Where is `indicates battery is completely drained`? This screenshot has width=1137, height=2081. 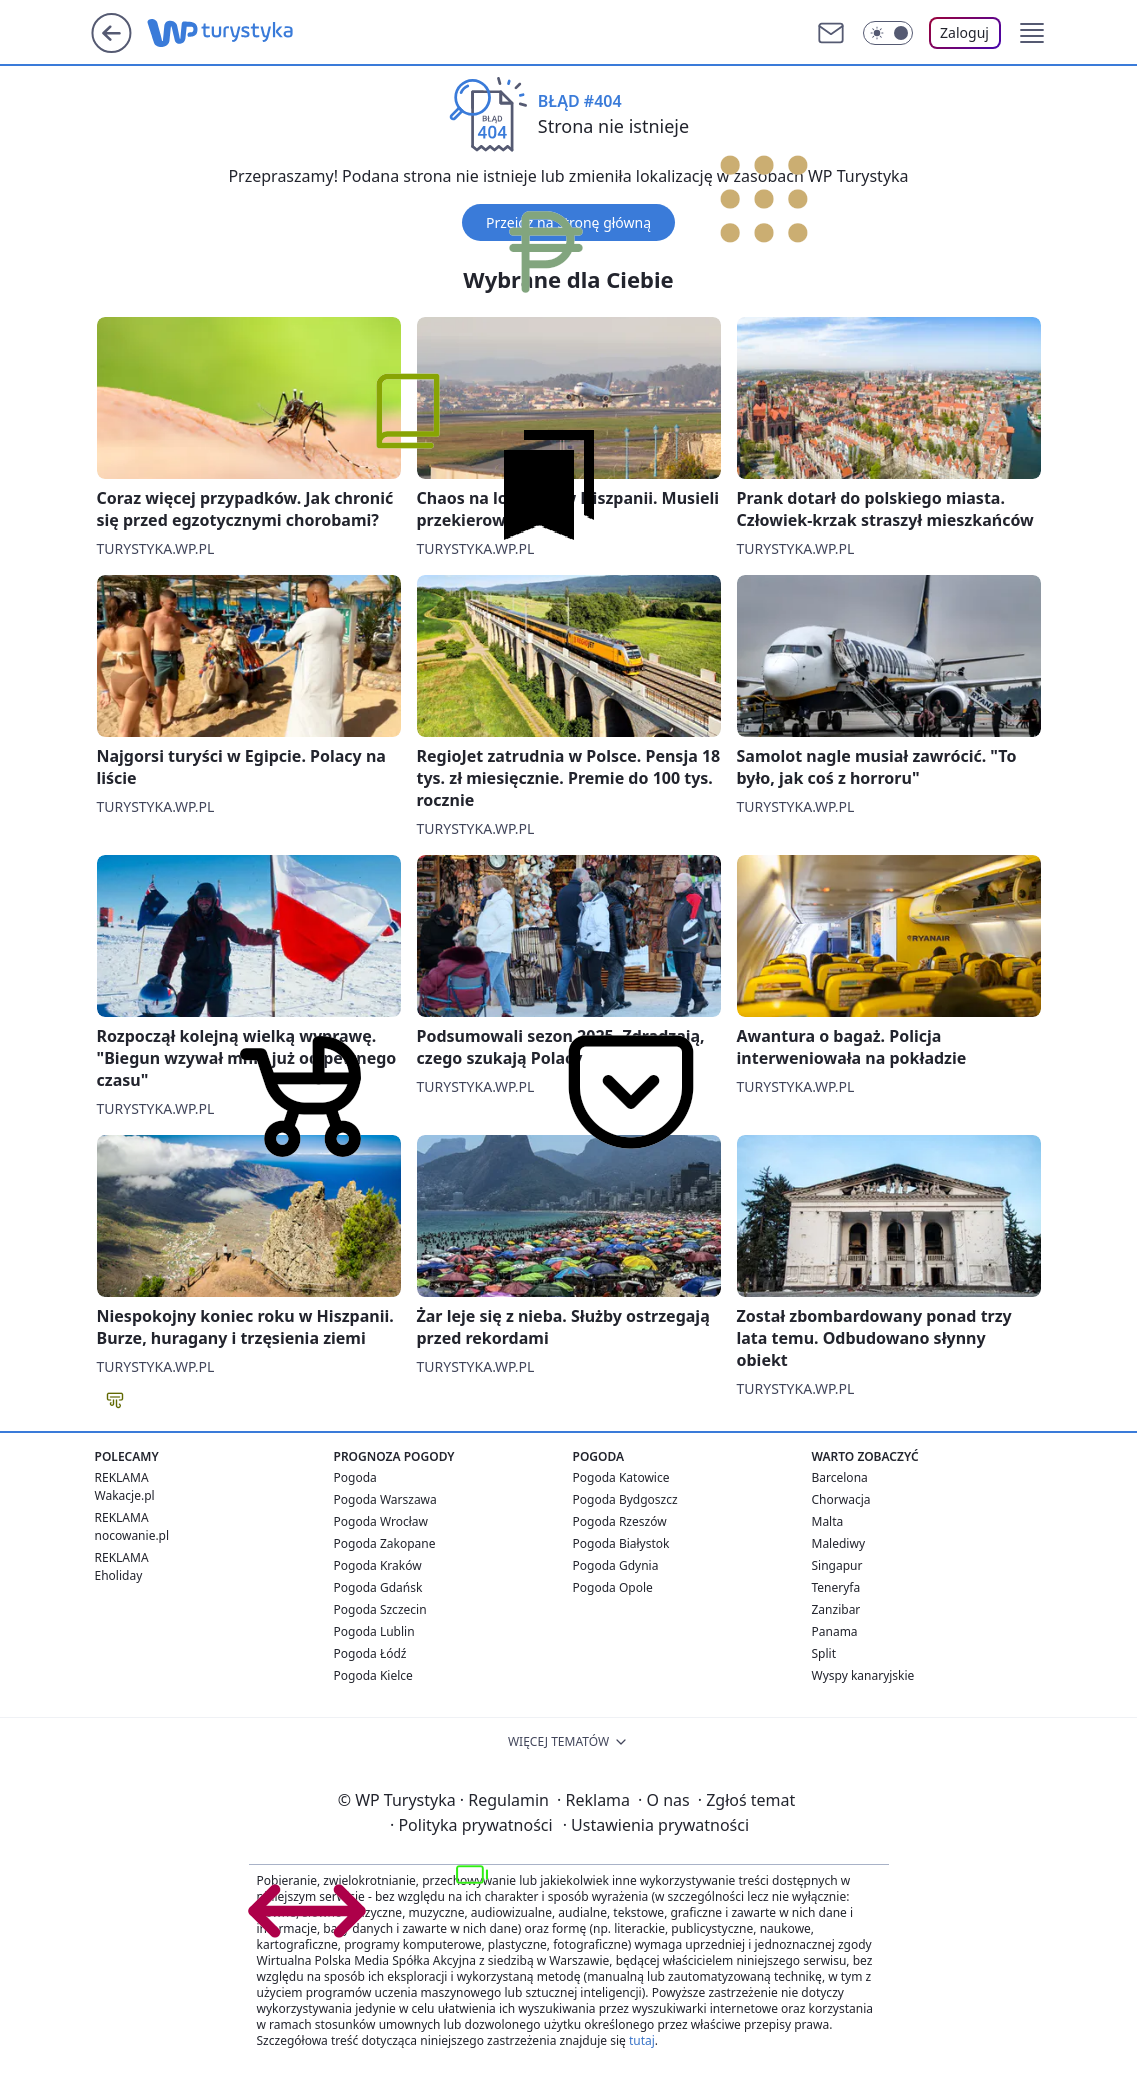
indicates battery is completely drained is located at coordinates (471, 1874).